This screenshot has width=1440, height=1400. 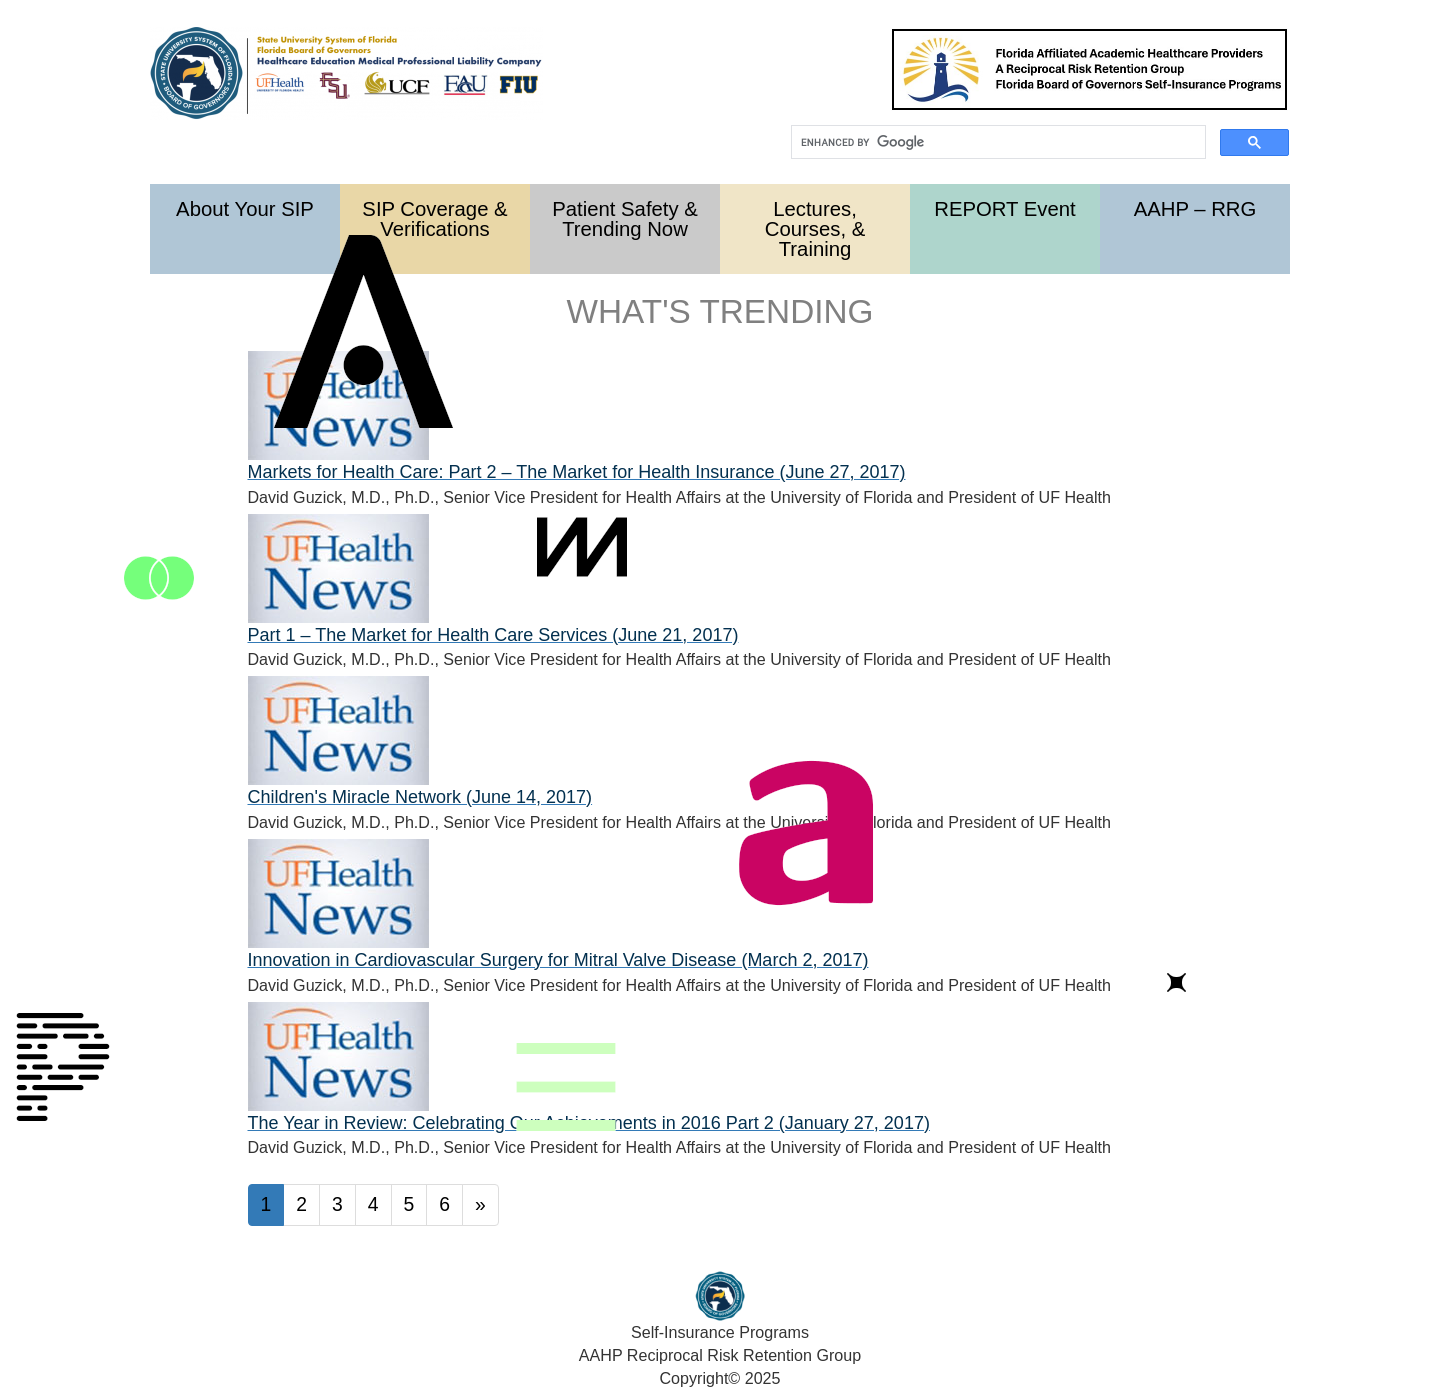 What do you see at coordinates (806, 833) in the screenshot?
I see `amilia brand logo` at bounding box center [806, 833].